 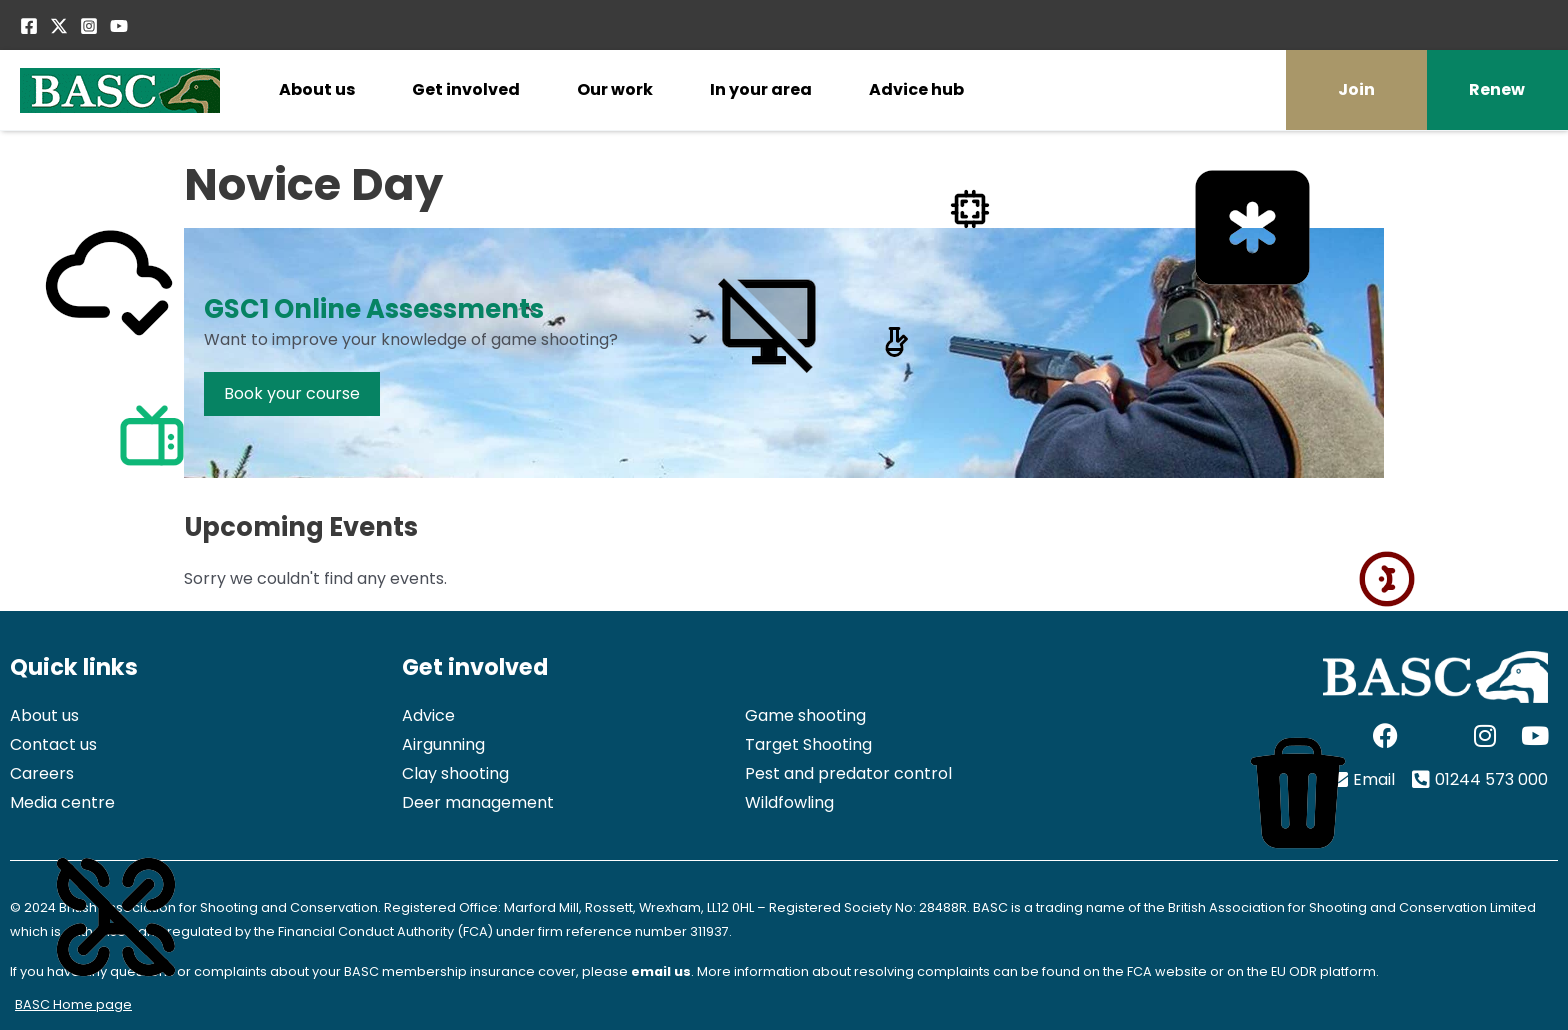 What do you see at coordinates (769, 322) in the screenshot?
I see `desktop access is currently disabled` at bounding box center [769, 322].